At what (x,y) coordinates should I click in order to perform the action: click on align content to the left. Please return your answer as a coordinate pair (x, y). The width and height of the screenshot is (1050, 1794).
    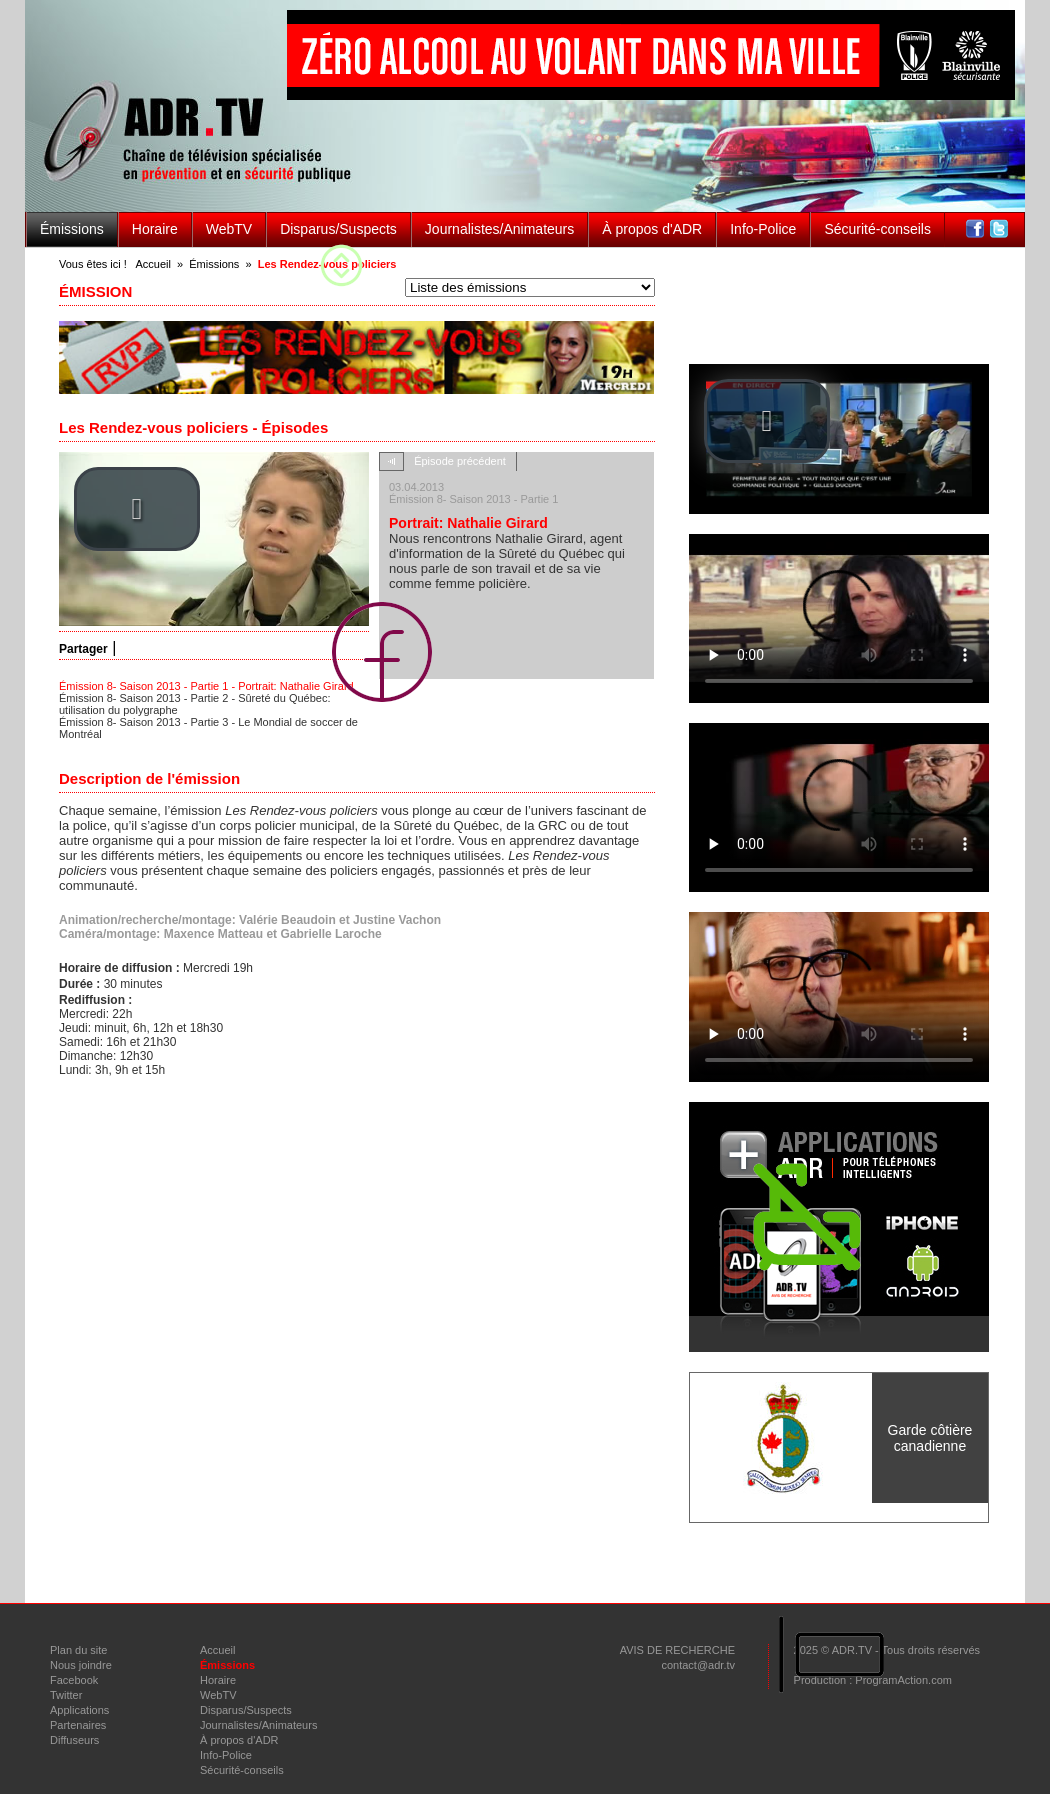
    Looking at the image, I should click on (829, 1654).